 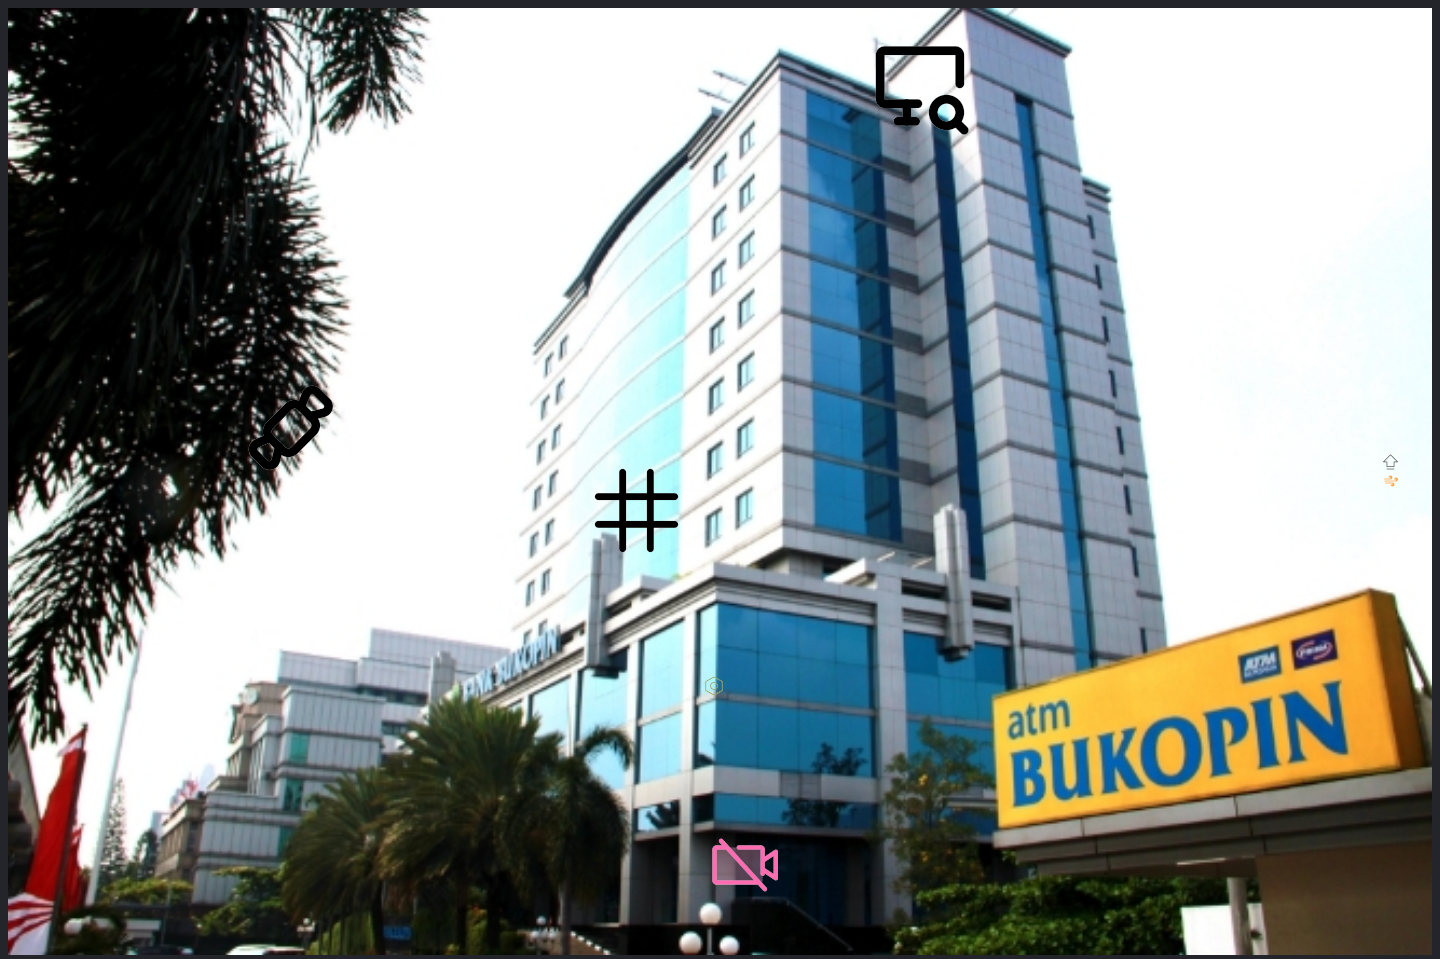 I want to click on upload a file or document, so click(x=1390, y=462).